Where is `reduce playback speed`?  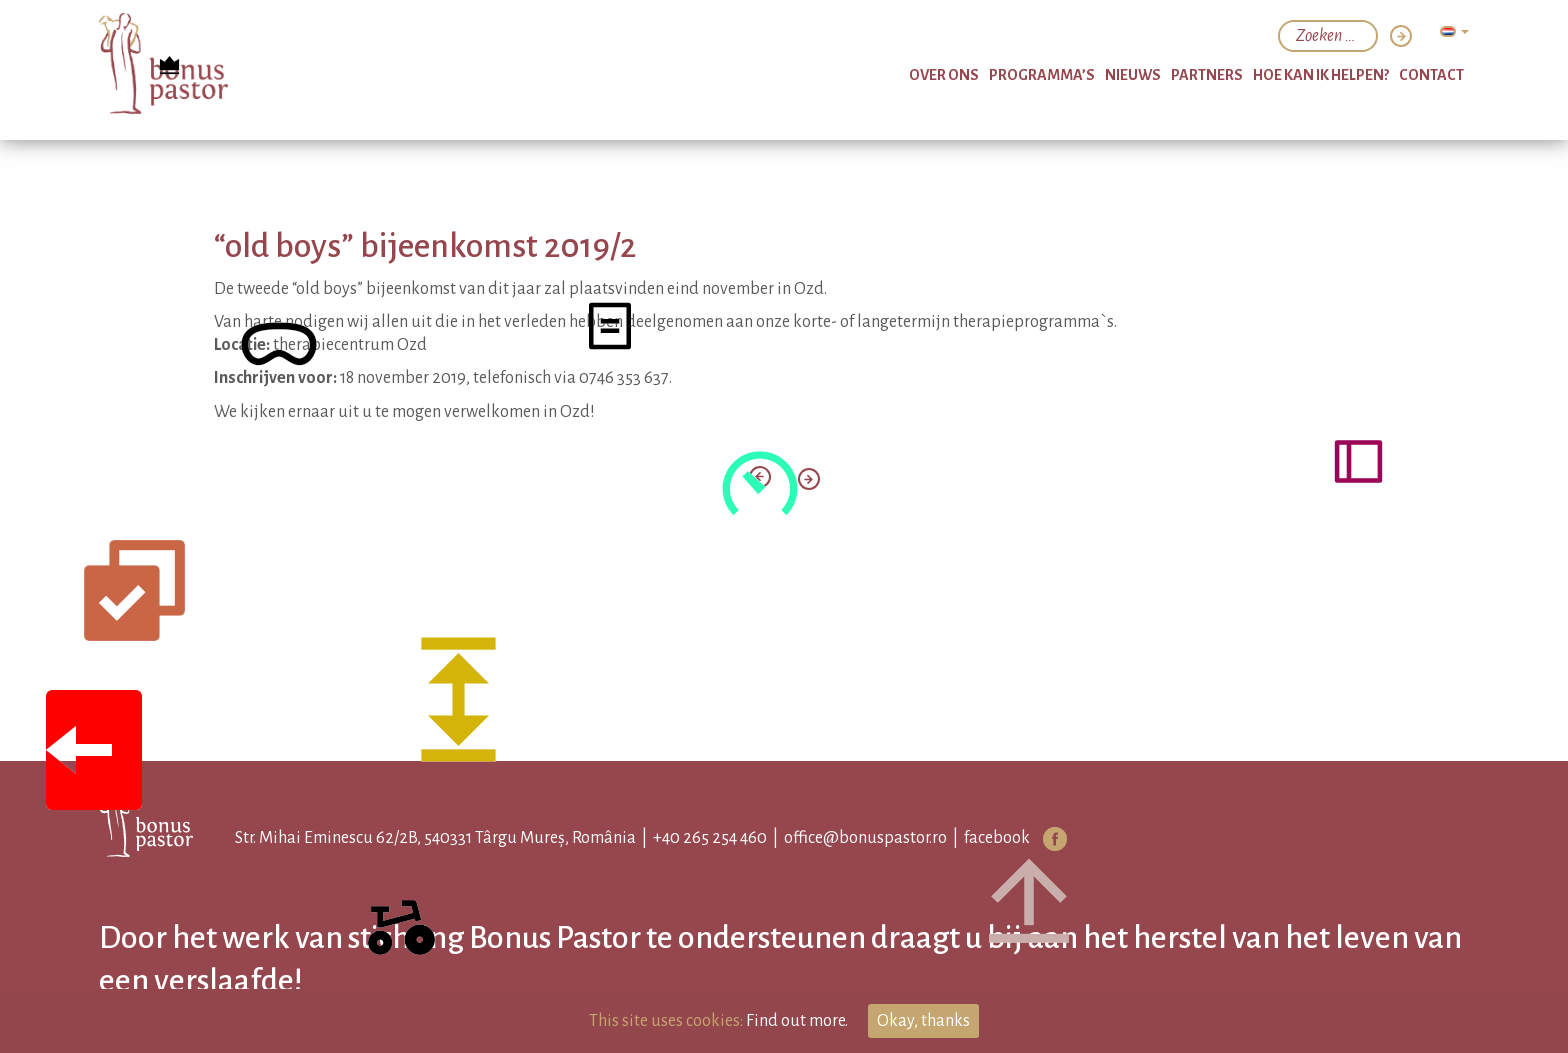
reduce playback speed is located at coordinates (760, 485).